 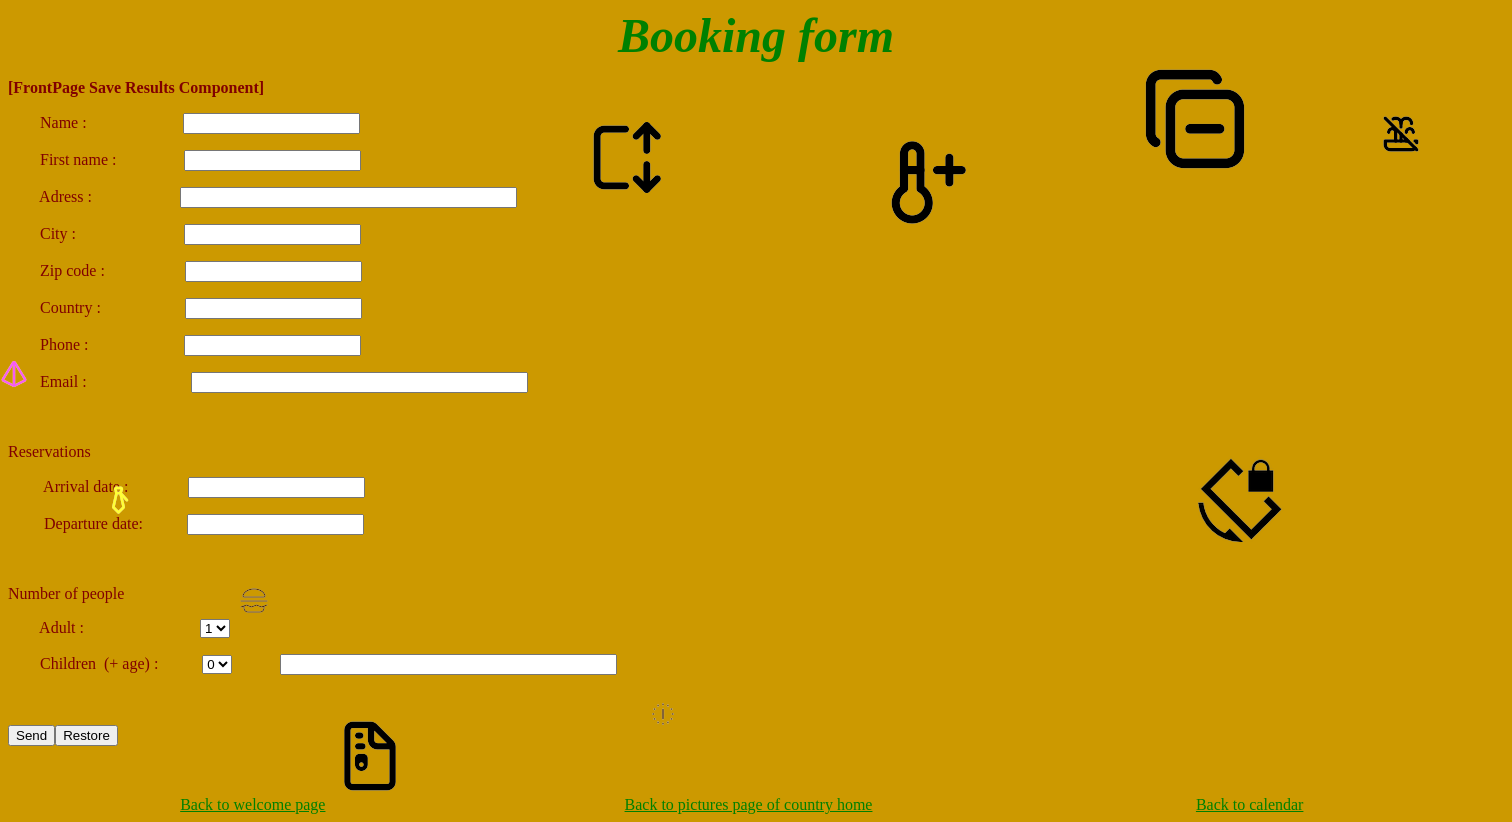 What do you see at coordinates (14, 374) in the screenshot?
I see `view 3D model or object` at bounding box center [14, 374].